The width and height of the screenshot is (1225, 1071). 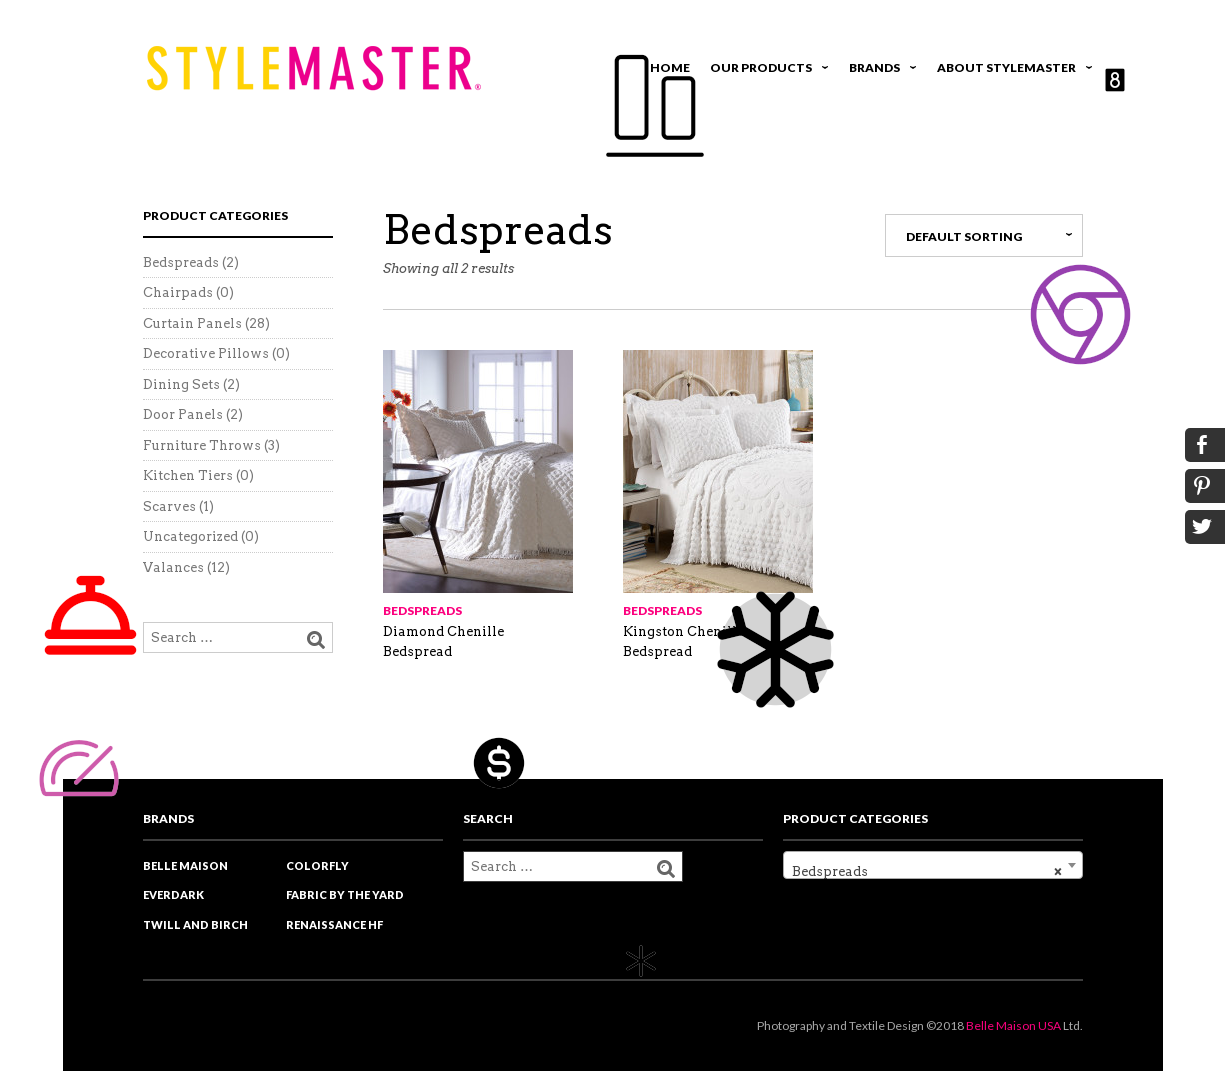 What do you see at coordinates (1080, 314) in the screenshot?
I see `open google chrome browser` at bounding box center [1080, 314].